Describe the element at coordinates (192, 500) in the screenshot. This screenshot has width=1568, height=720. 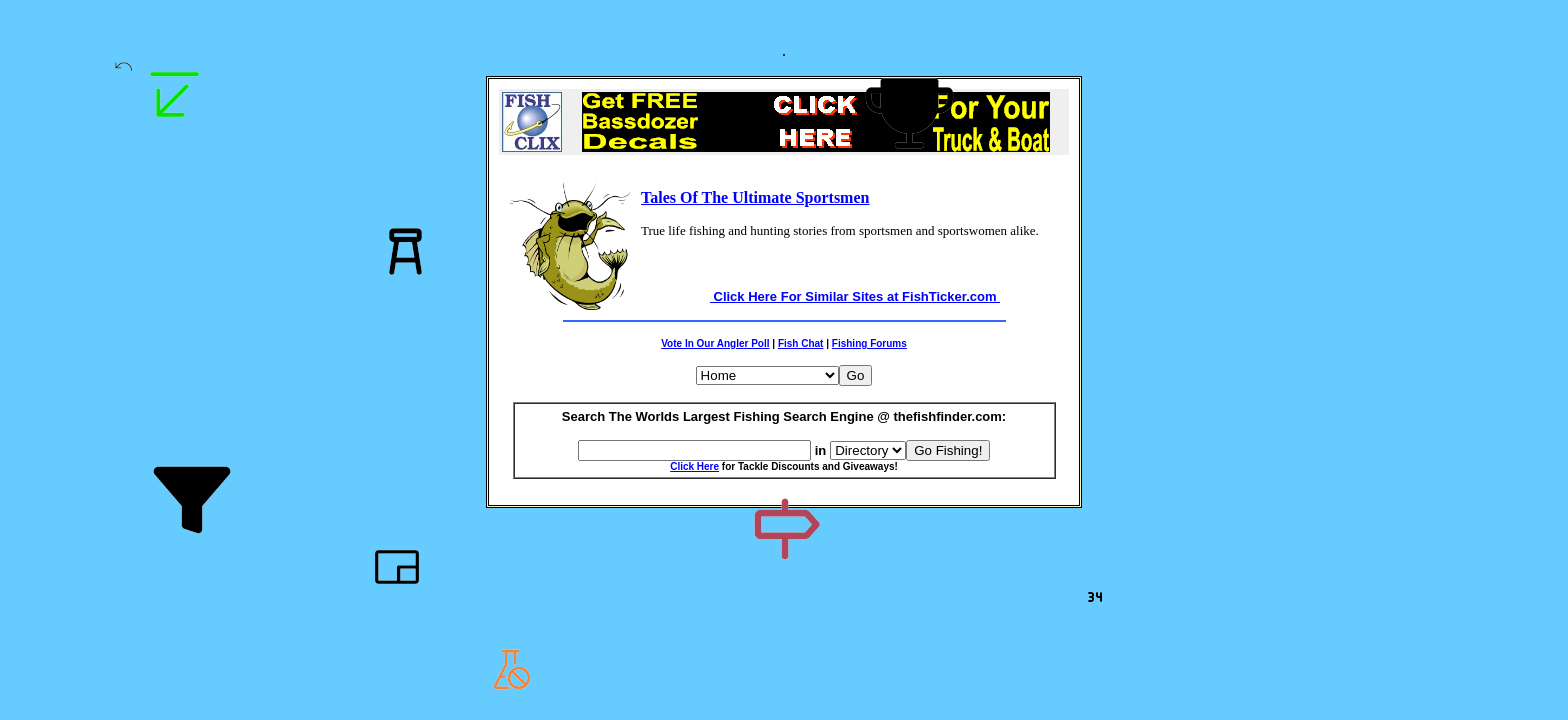
I see `filter content or results` at that location.